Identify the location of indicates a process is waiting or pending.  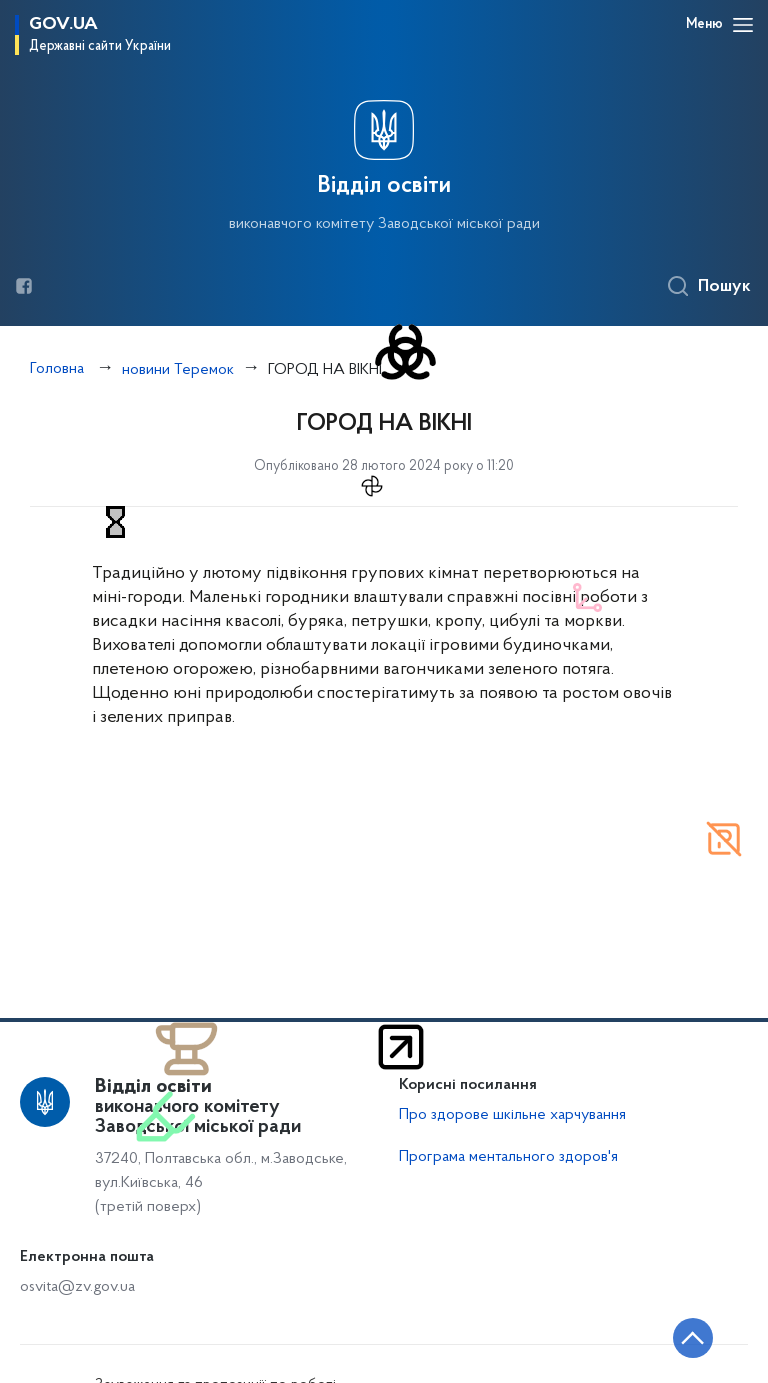
(116, 522).